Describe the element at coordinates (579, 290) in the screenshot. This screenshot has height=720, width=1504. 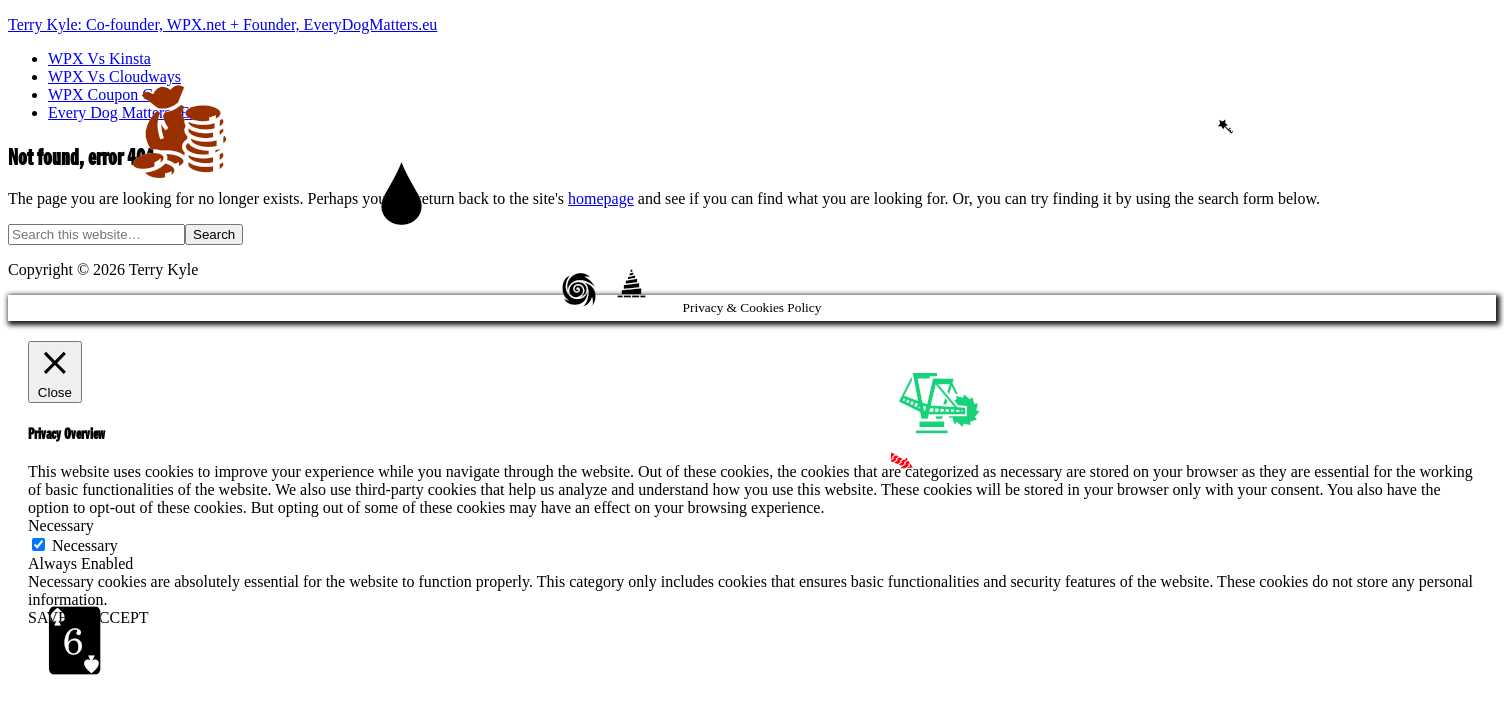
I see `decorative floral or nature-themed game element` at that location.